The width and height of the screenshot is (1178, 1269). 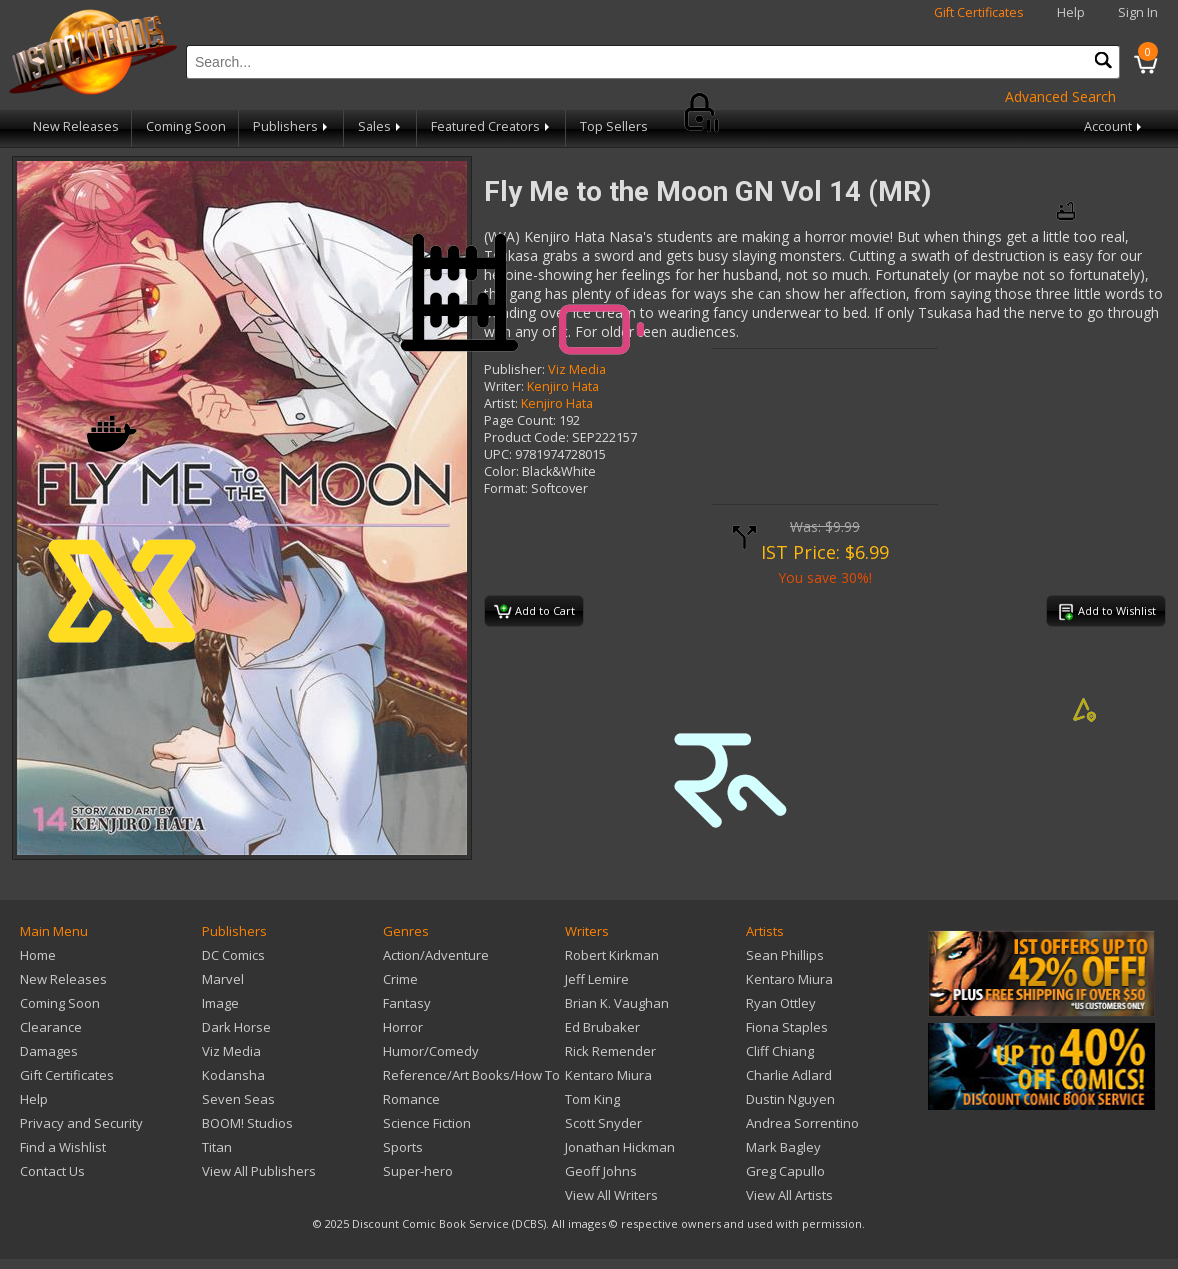 I want to click on xdeep brand logo, so click(x=122, y=591).